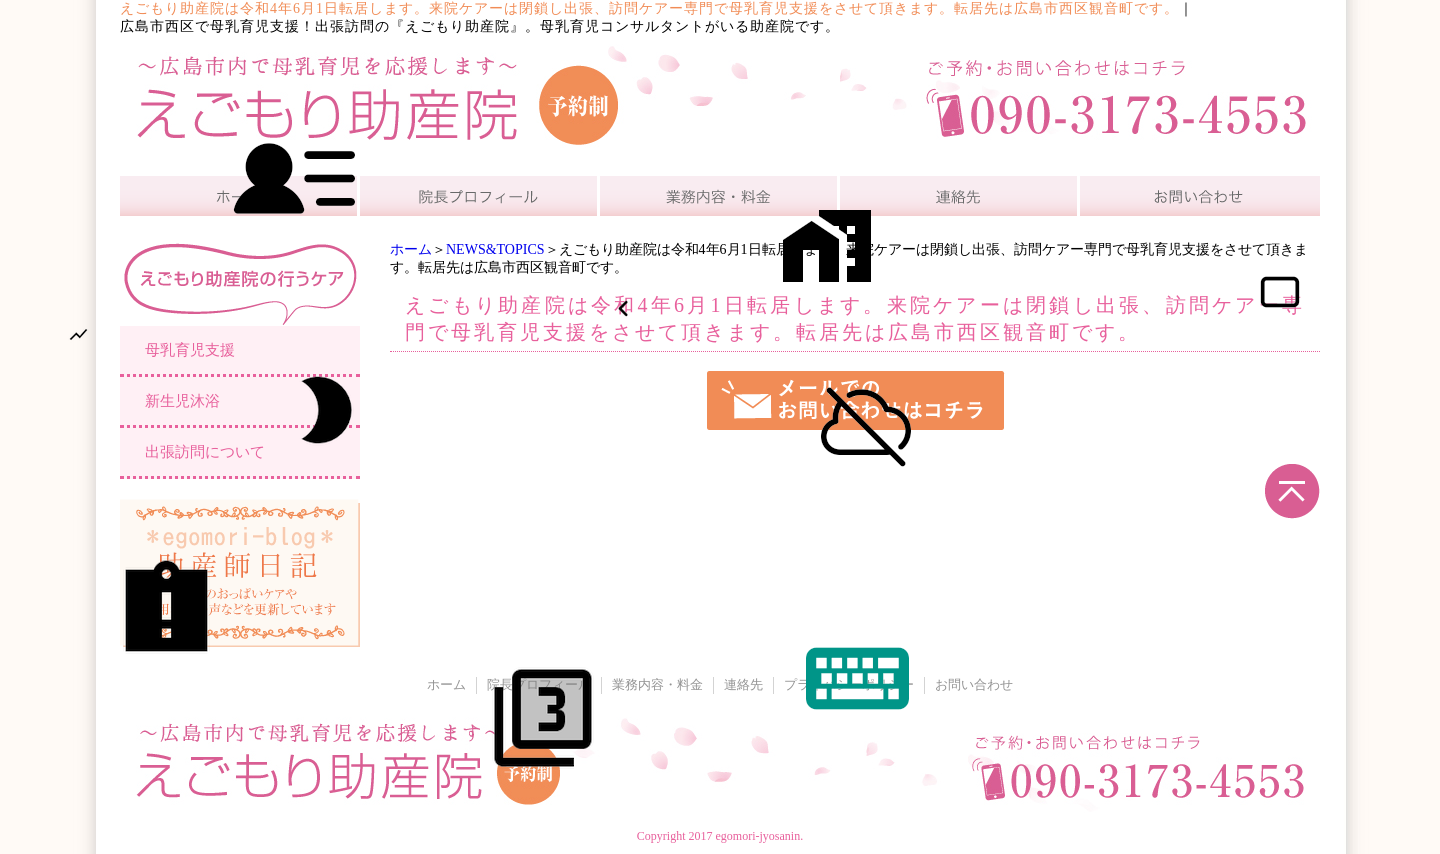 Image resolution: width=1440 pixels, height=854 pixels. I want to click on view user directory or contact list, so click(292, 178).